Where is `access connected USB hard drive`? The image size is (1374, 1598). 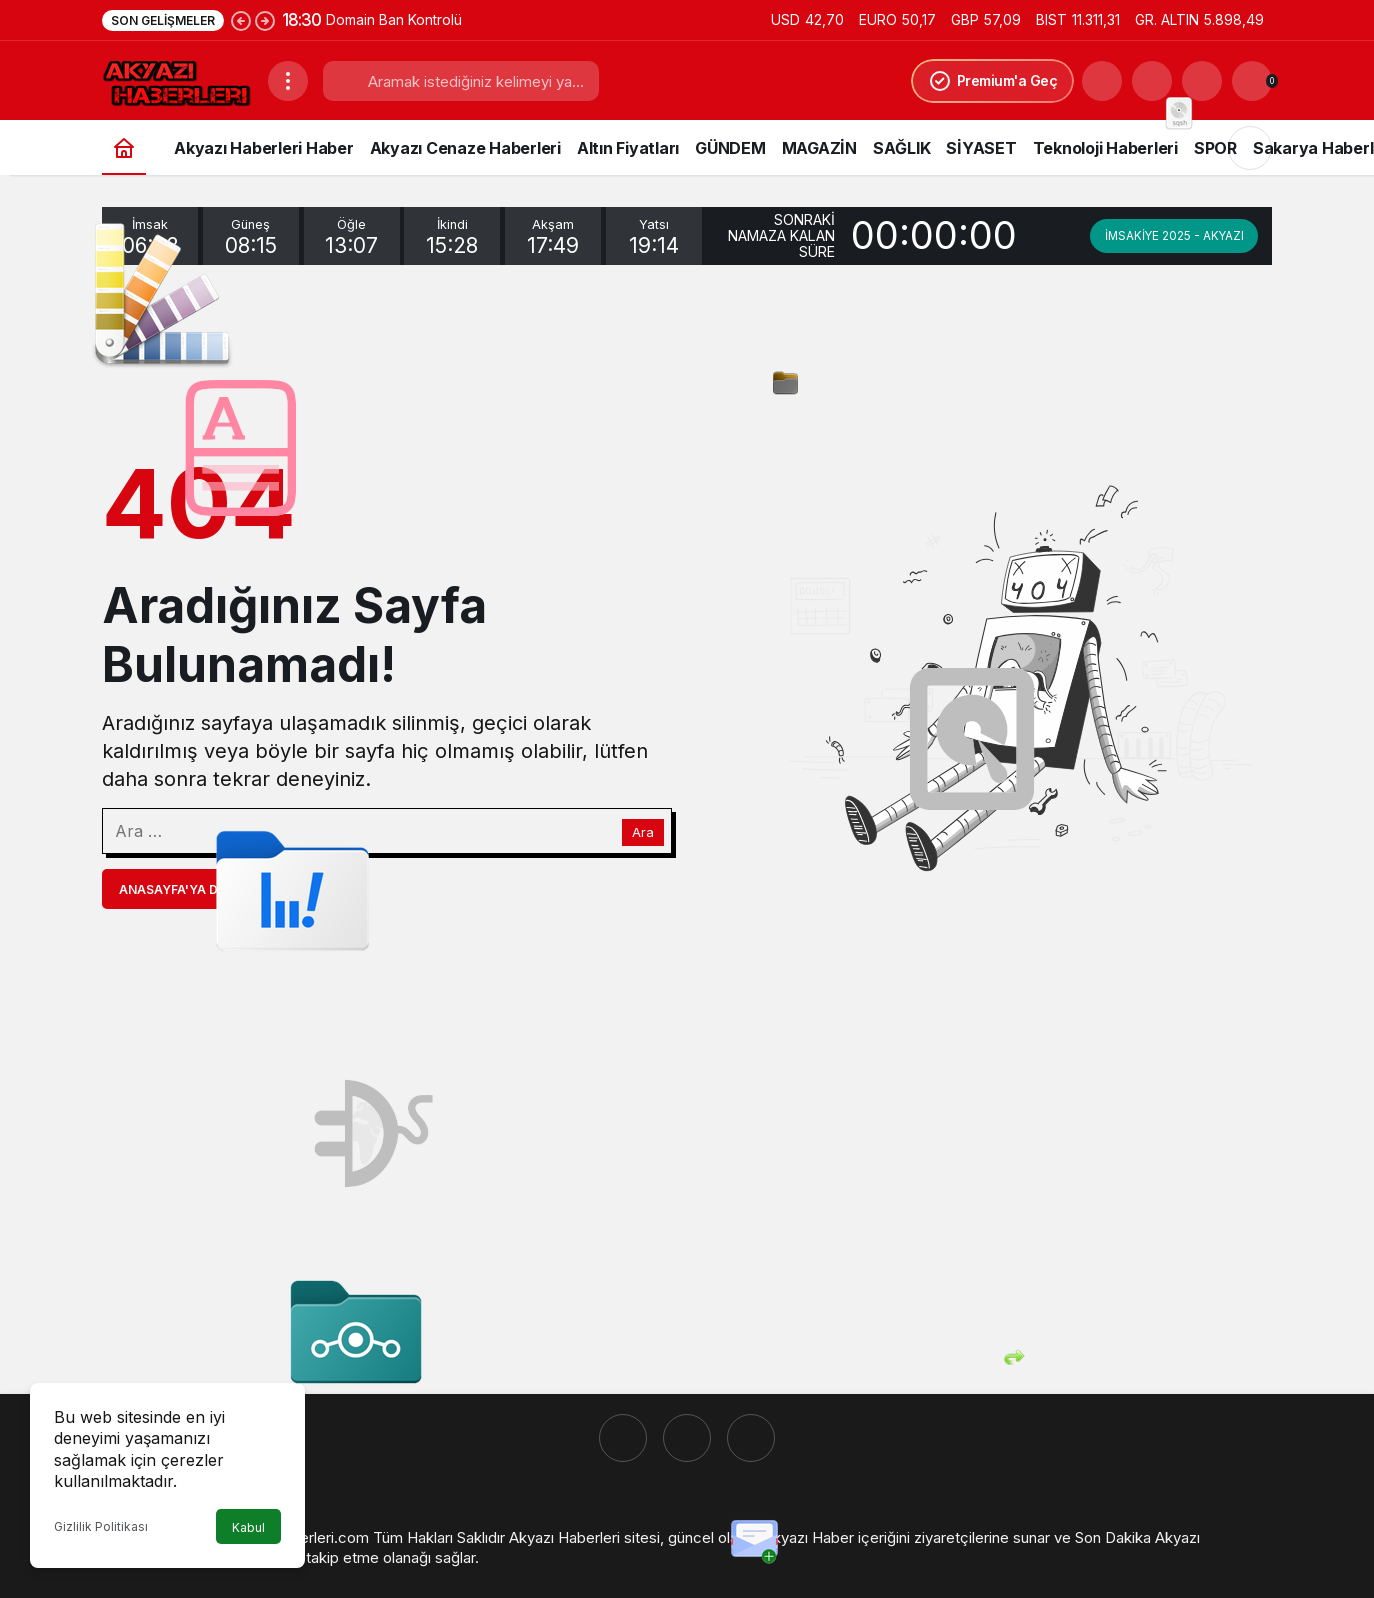
access connected USB hard drive is located at coordinates (972, 739).